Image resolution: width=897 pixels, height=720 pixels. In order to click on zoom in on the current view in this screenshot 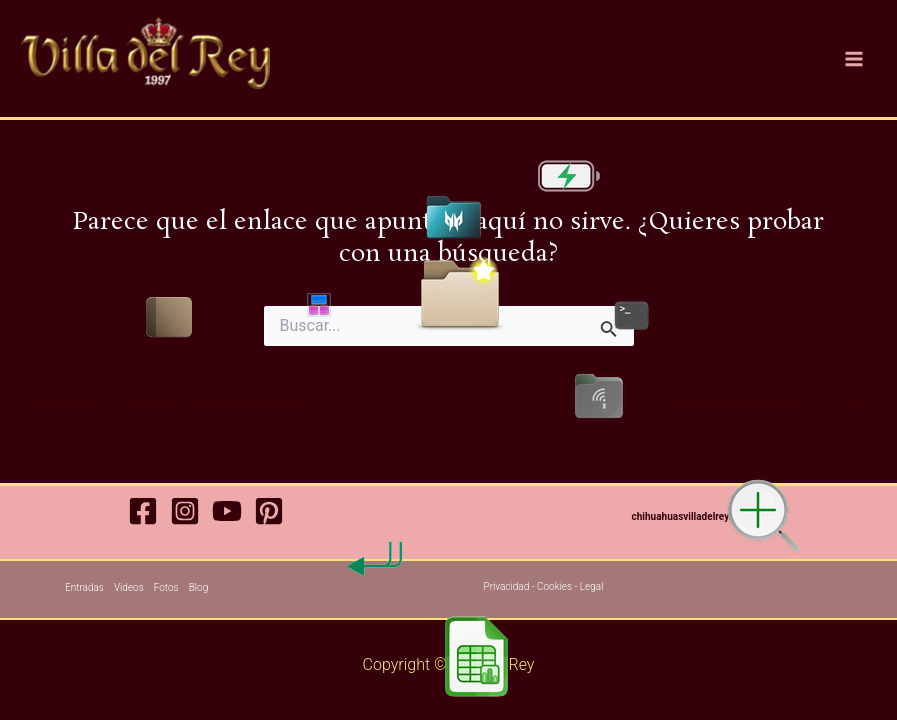, I will do `click(763, 515)`.